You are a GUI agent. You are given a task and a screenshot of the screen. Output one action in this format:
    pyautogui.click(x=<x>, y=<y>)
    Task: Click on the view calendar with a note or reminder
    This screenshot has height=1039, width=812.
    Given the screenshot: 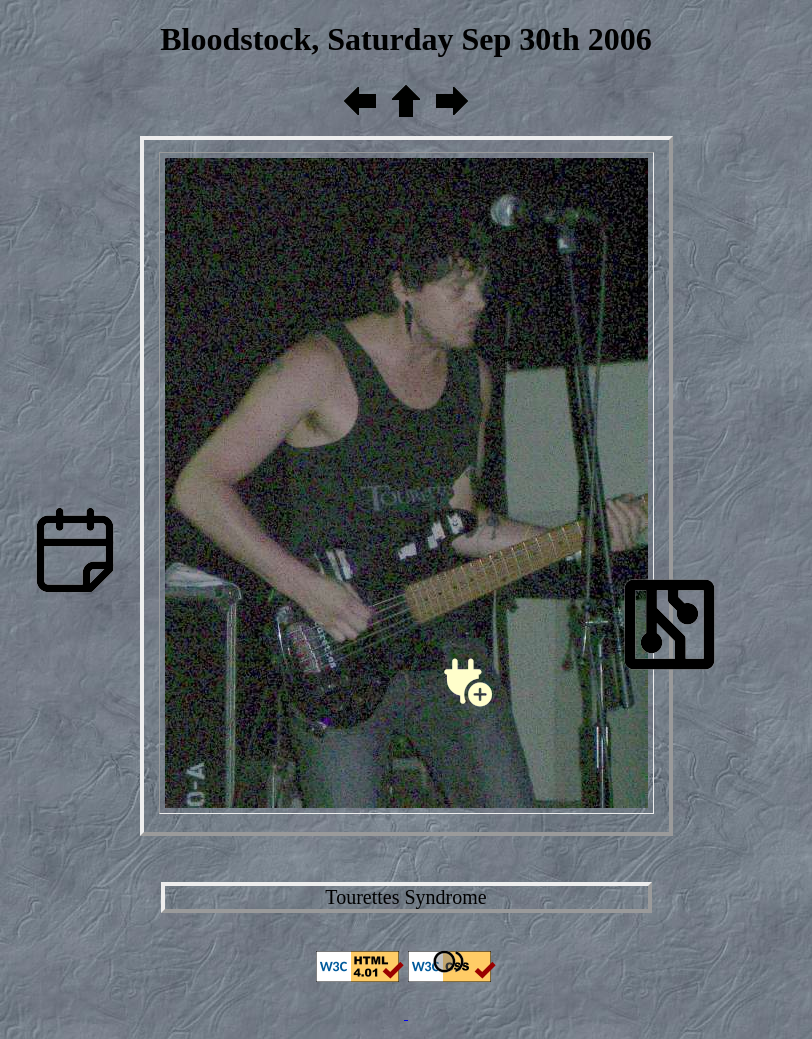 What is the action you would take?
    pyautogui.click(x=75, y=550)
    